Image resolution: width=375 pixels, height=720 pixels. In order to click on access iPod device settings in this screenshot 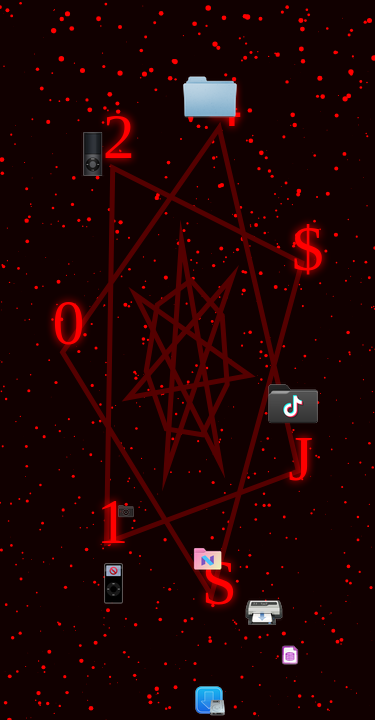, I will do `click(92, 154)`.